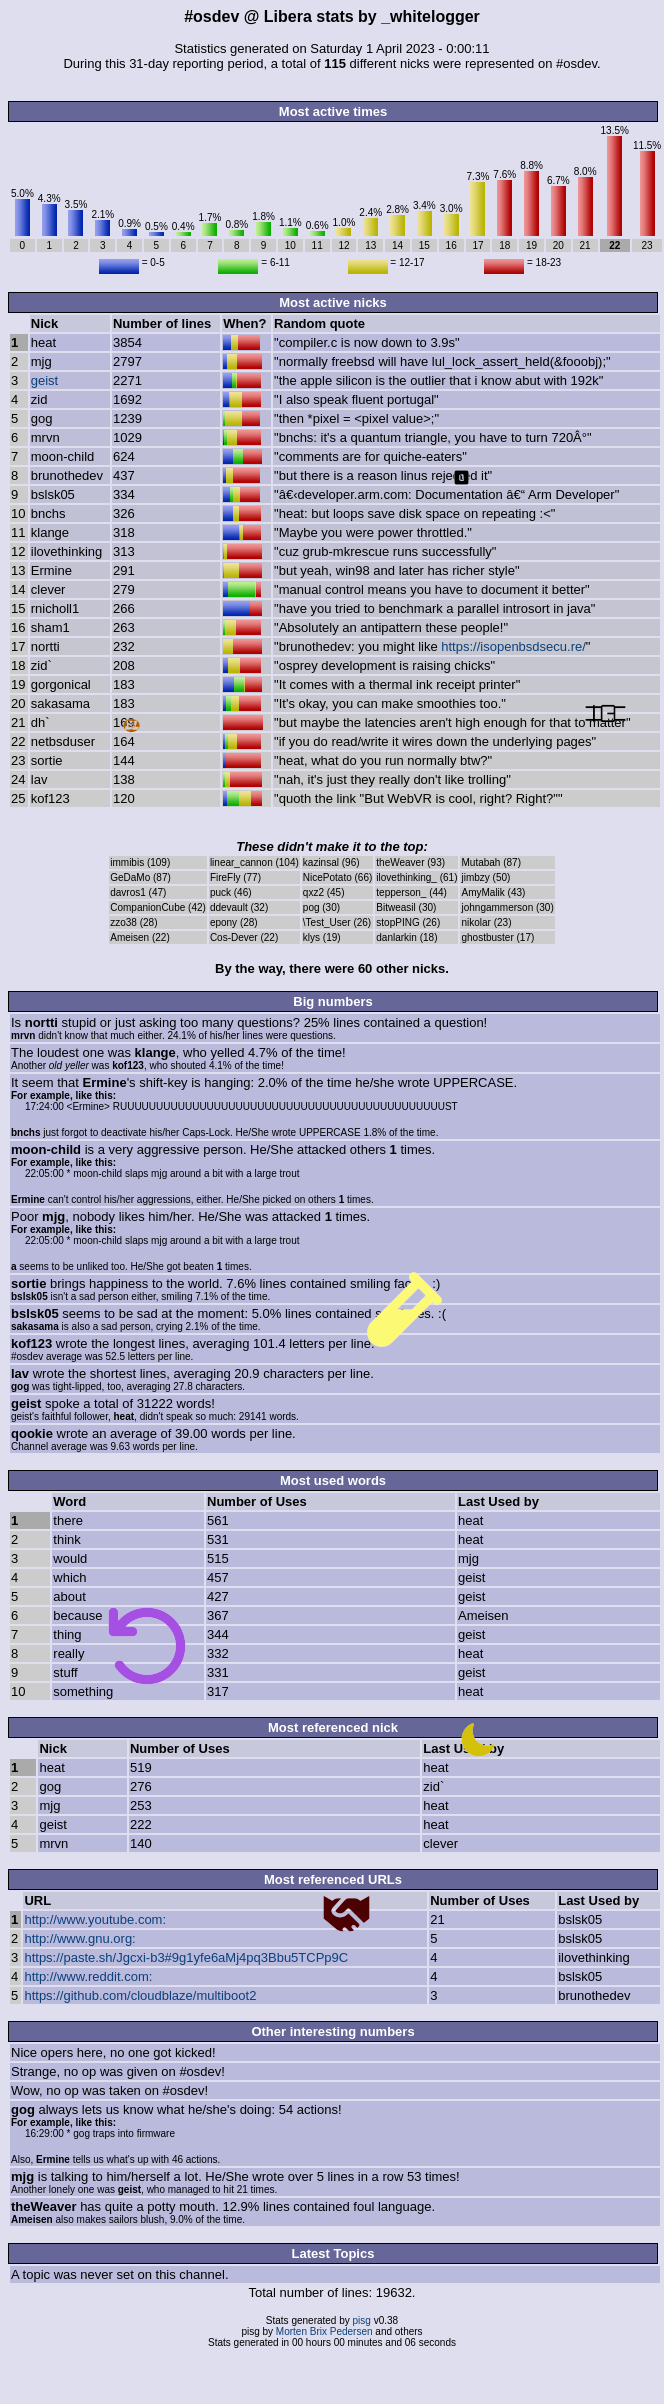 This screenshot has width=664, height=2404. I want to click on undo the last action, so click(147, 1646).